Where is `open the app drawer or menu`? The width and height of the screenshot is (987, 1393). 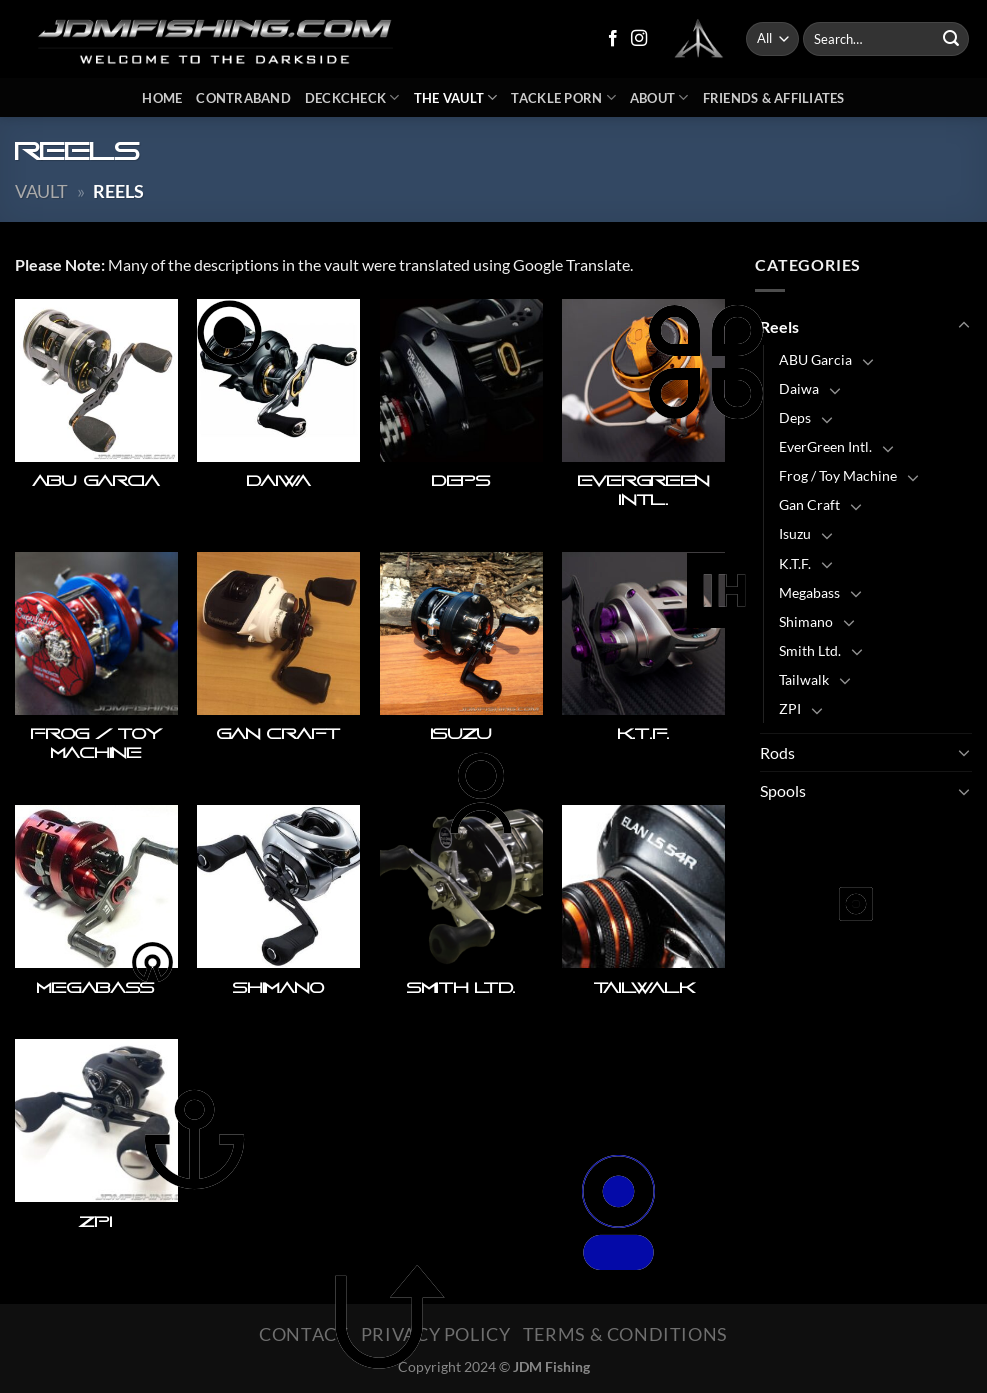 open the app drawer or menu is located at coordinates (706, 362).